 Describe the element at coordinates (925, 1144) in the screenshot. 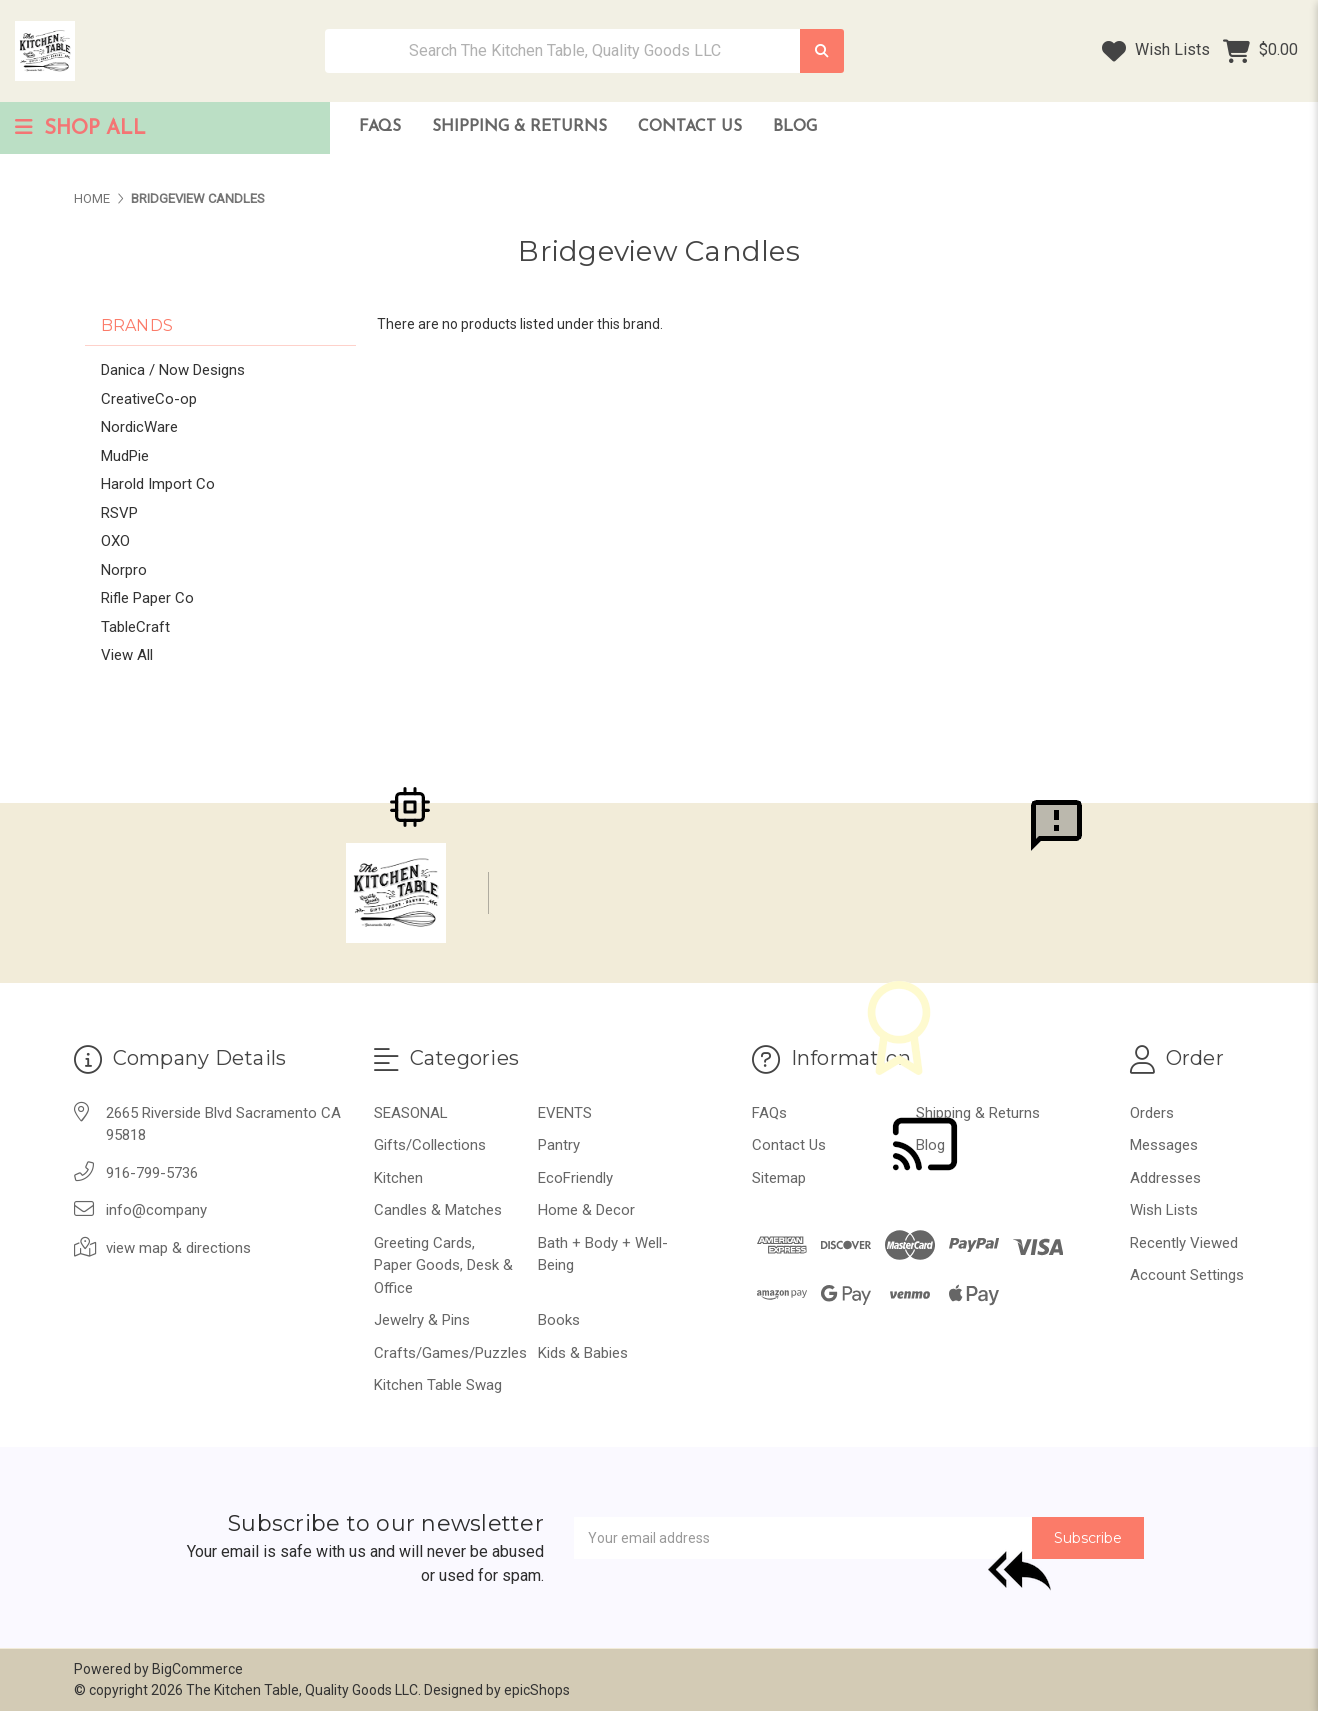

I see `cast media to a nearby device` at that location.